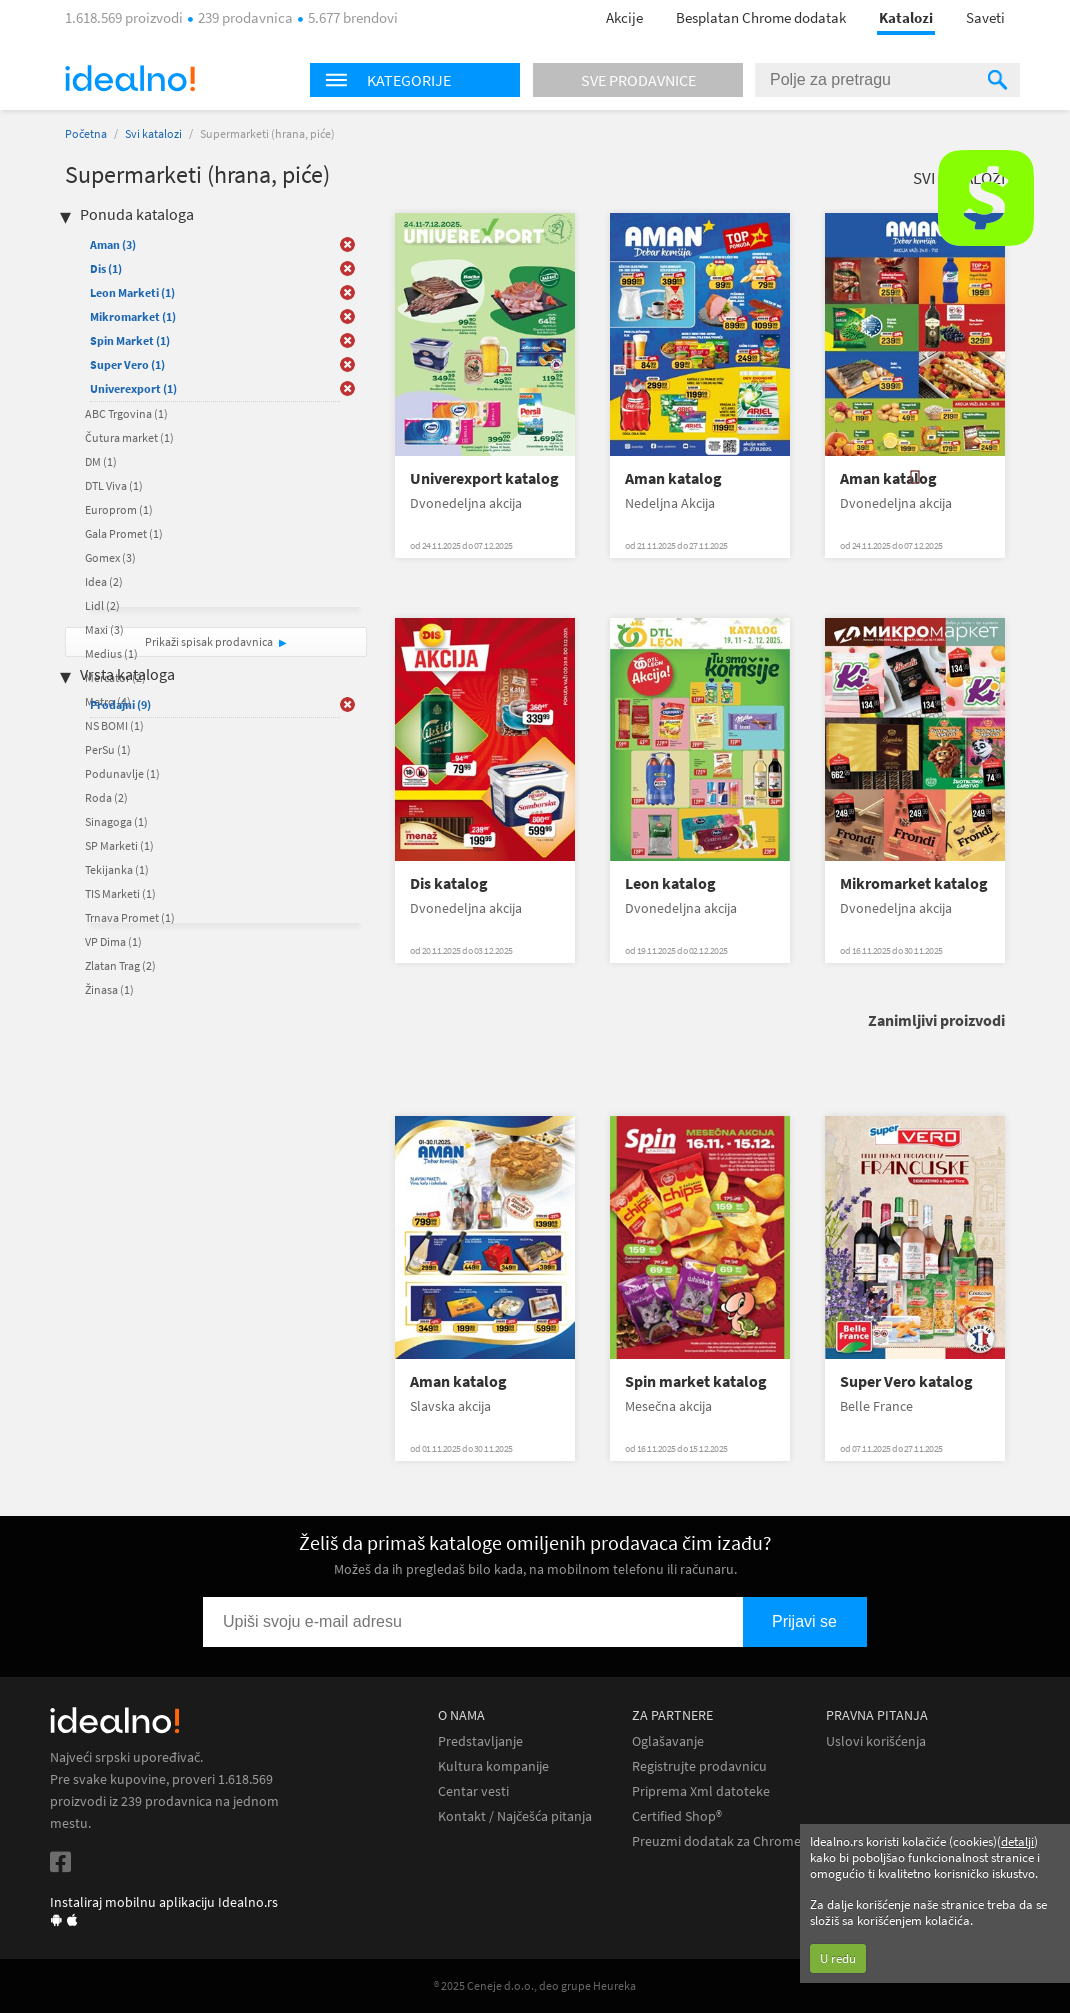  Describe the element at coordinates (986, 198) in the screenshot. I see `open Cash App` at that location.